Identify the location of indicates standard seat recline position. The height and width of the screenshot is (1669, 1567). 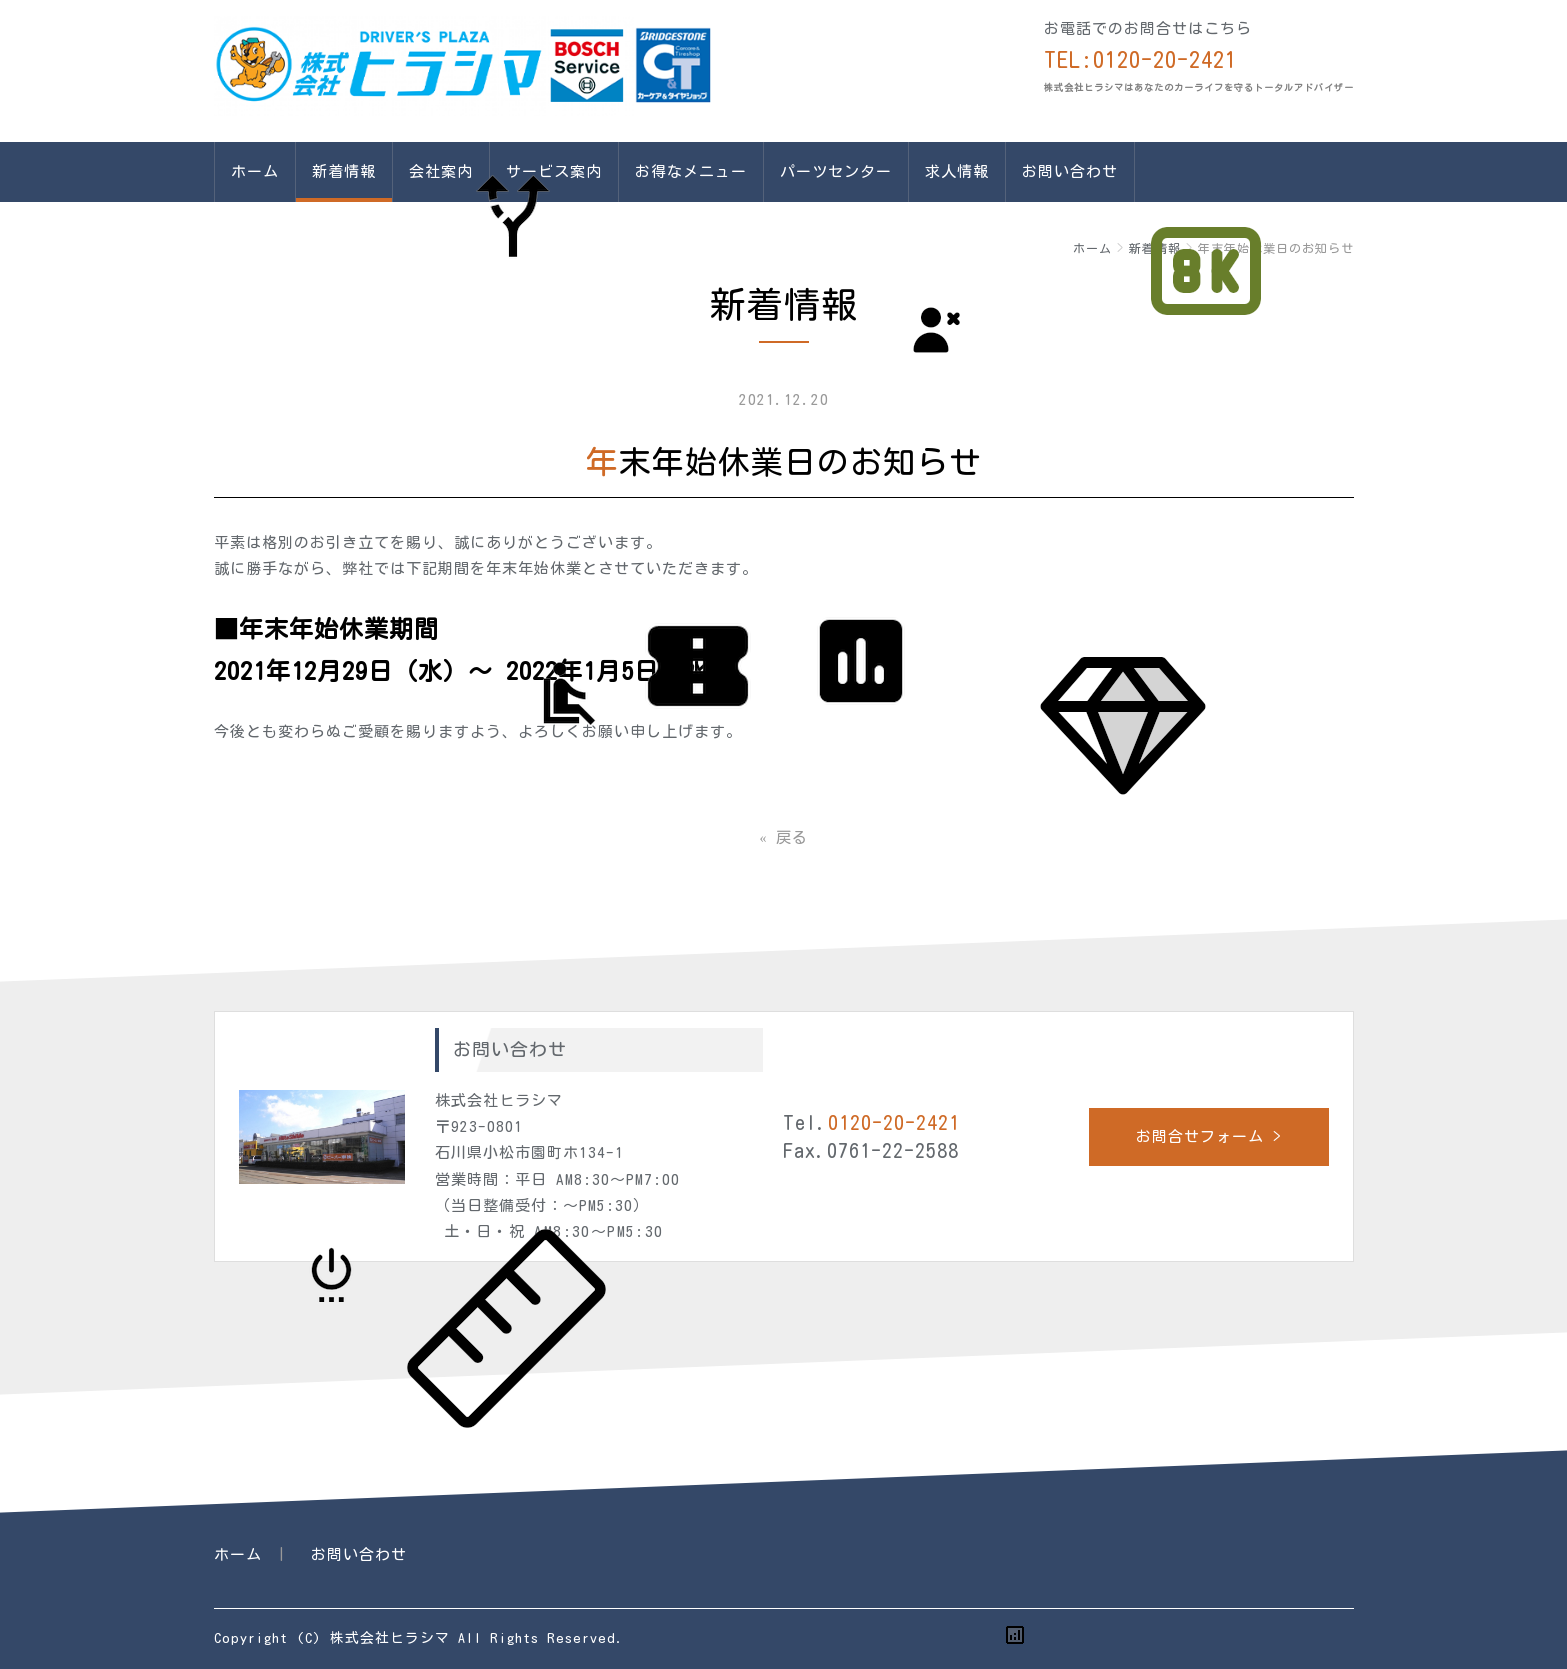
(569, 694).